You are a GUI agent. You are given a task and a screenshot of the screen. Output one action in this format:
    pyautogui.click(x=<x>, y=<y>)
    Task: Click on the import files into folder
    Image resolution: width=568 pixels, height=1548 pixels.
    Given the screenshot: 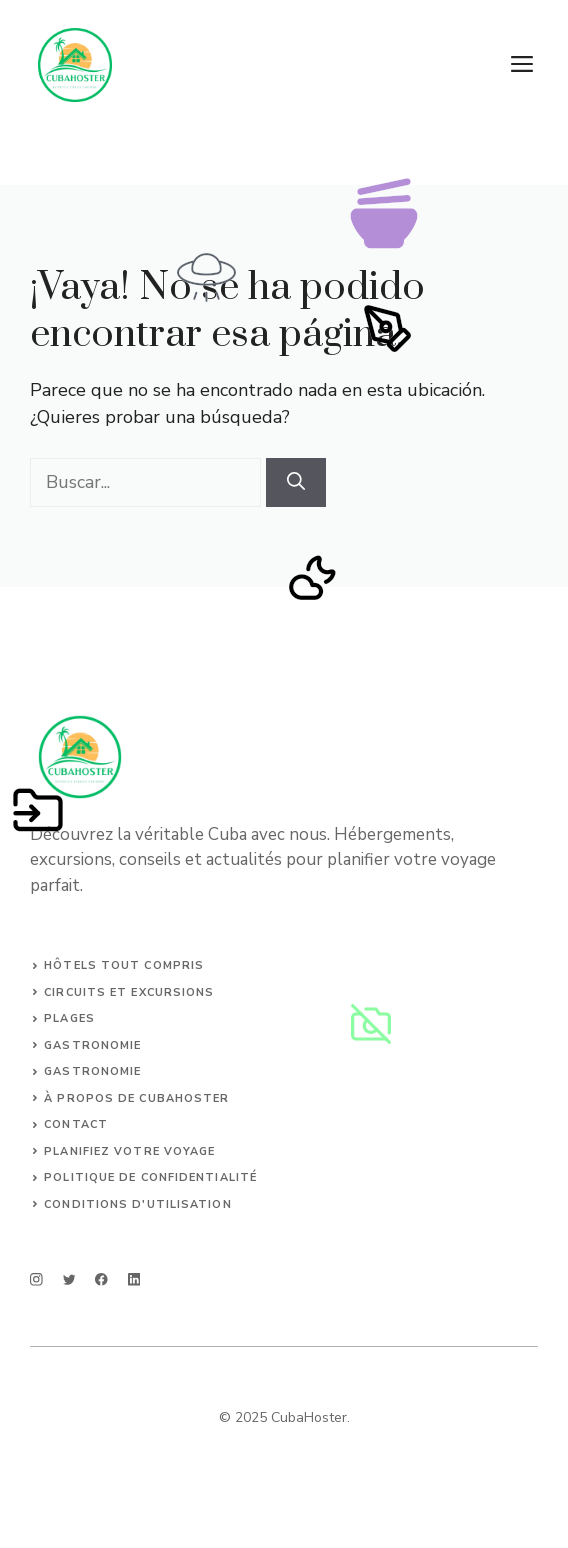 What is the action you would take?
    pyautogui.click(x=38, y=811)
    